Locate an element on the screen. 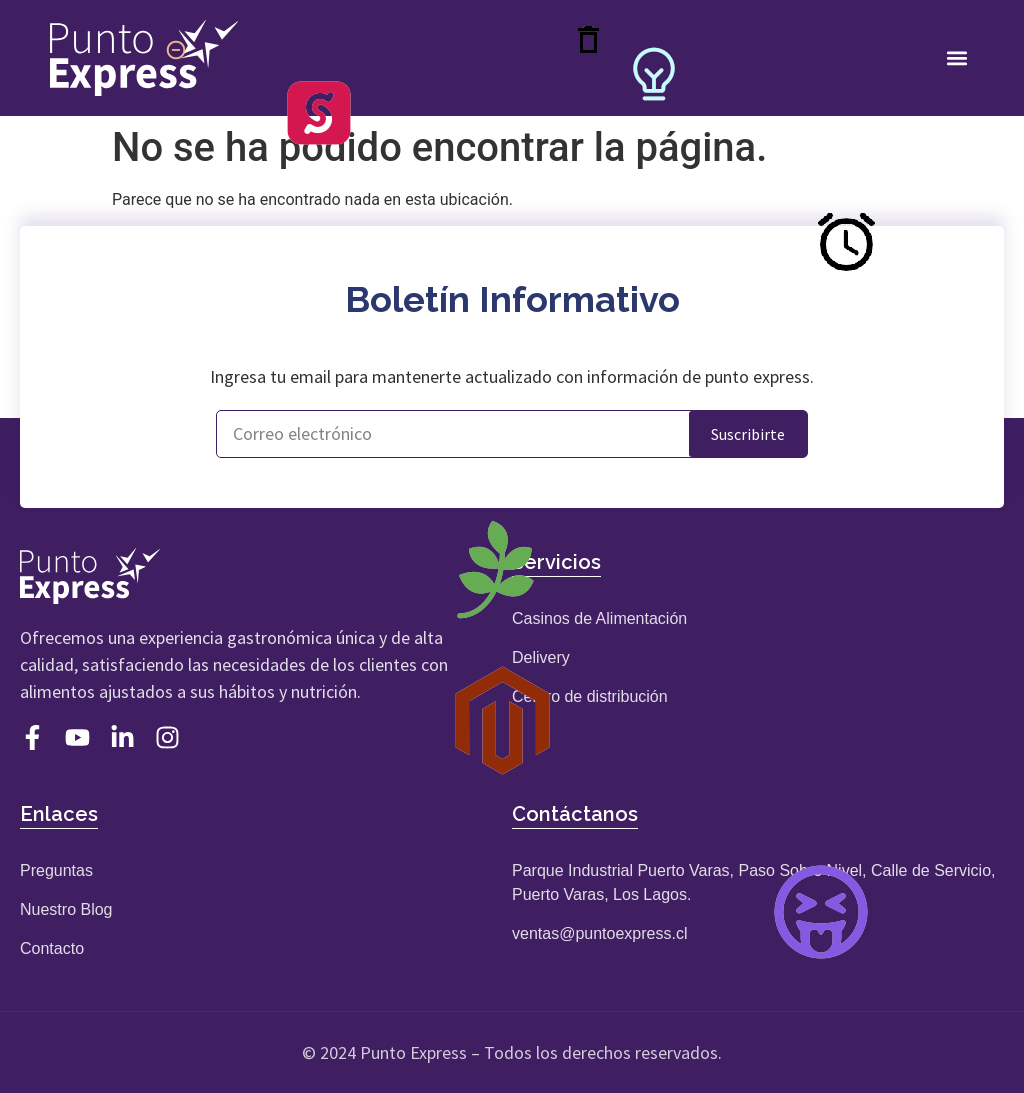 The width and height of the screenshot is (1024, 1093). pagelines brand logo is located at coordinates (495, 569).